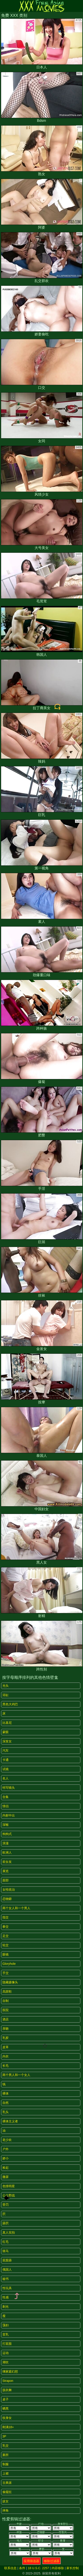 This screenshot has width=83, height=2576. Describe the element at coordinates (45, 2046) in the screenshot. I see `searching for current location` at that location.